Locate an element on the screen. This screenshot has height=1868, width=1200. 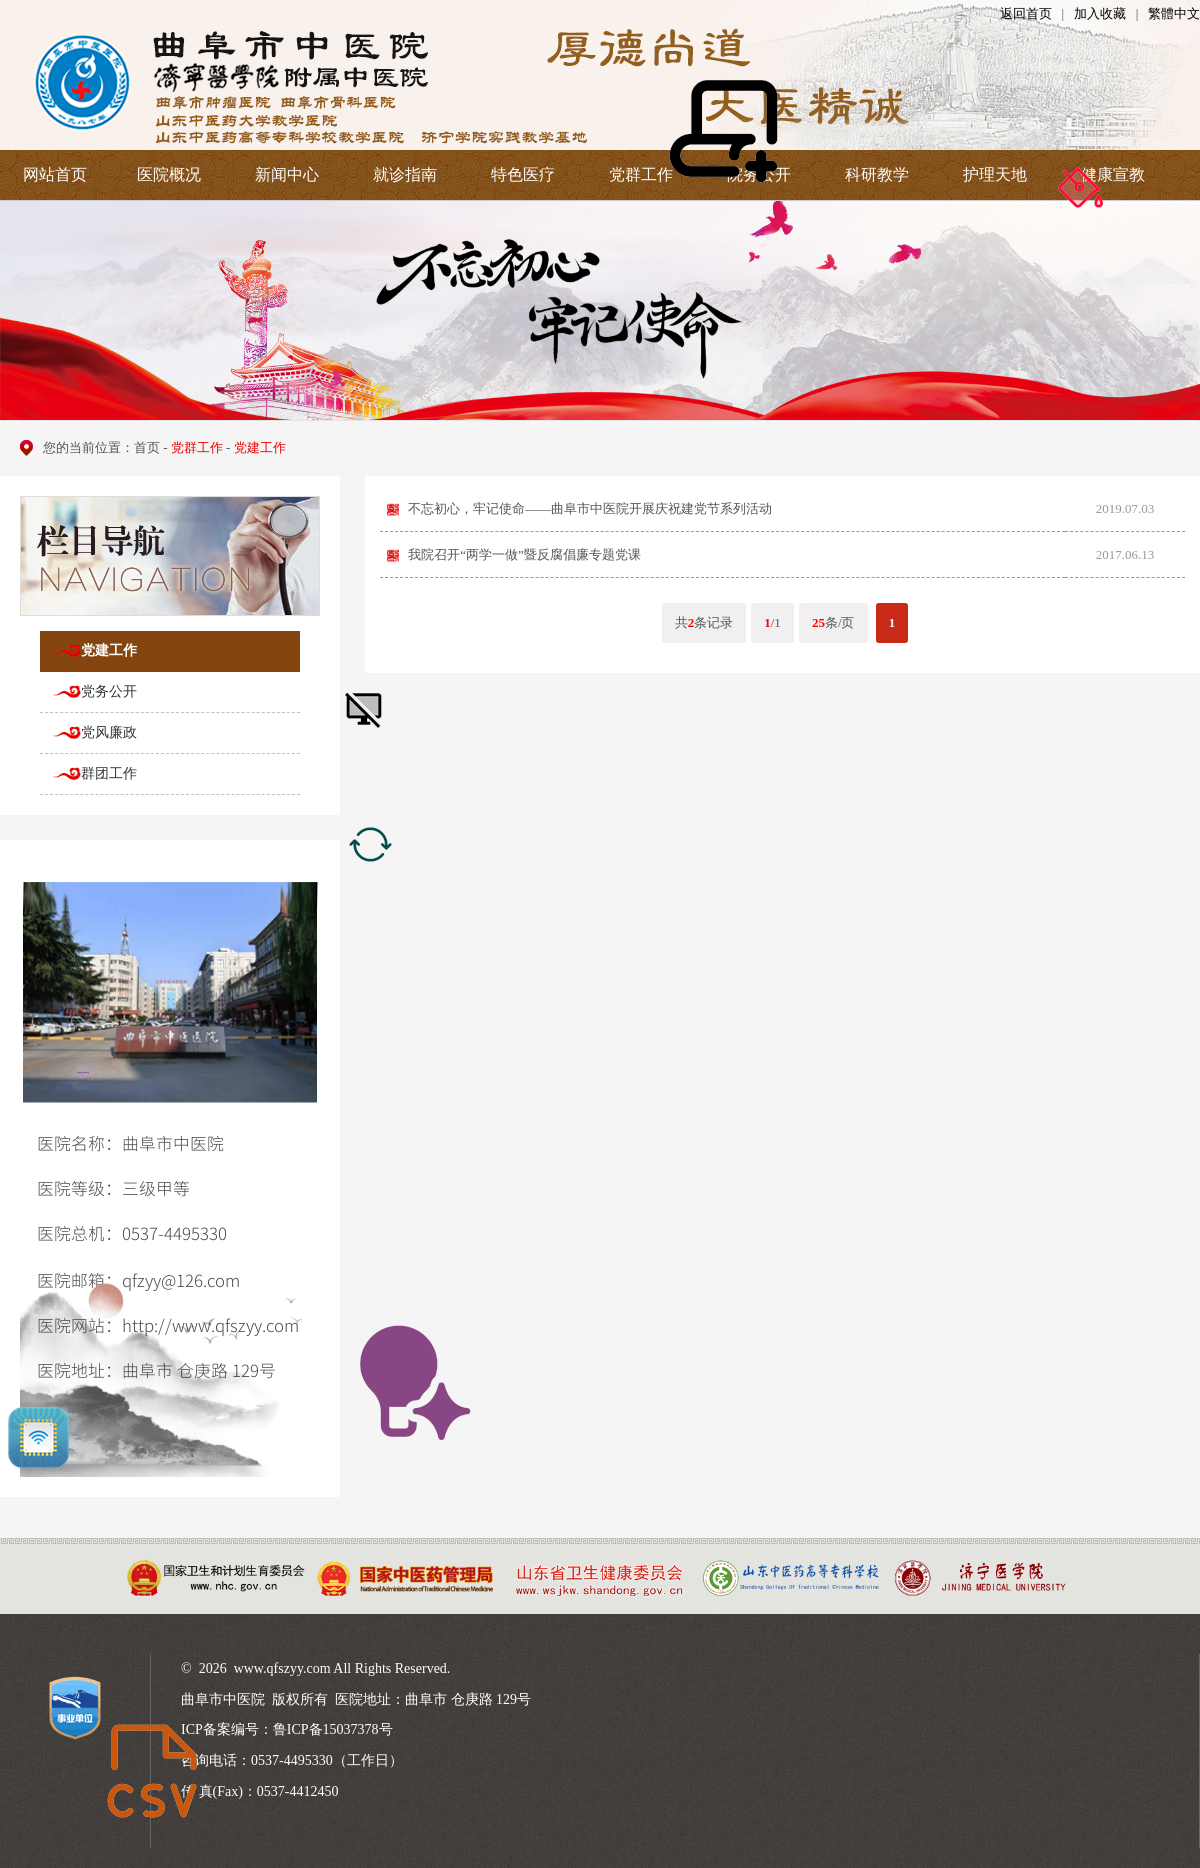
access AI-powered suggestions or insights is located at coordinates (411, 1385).